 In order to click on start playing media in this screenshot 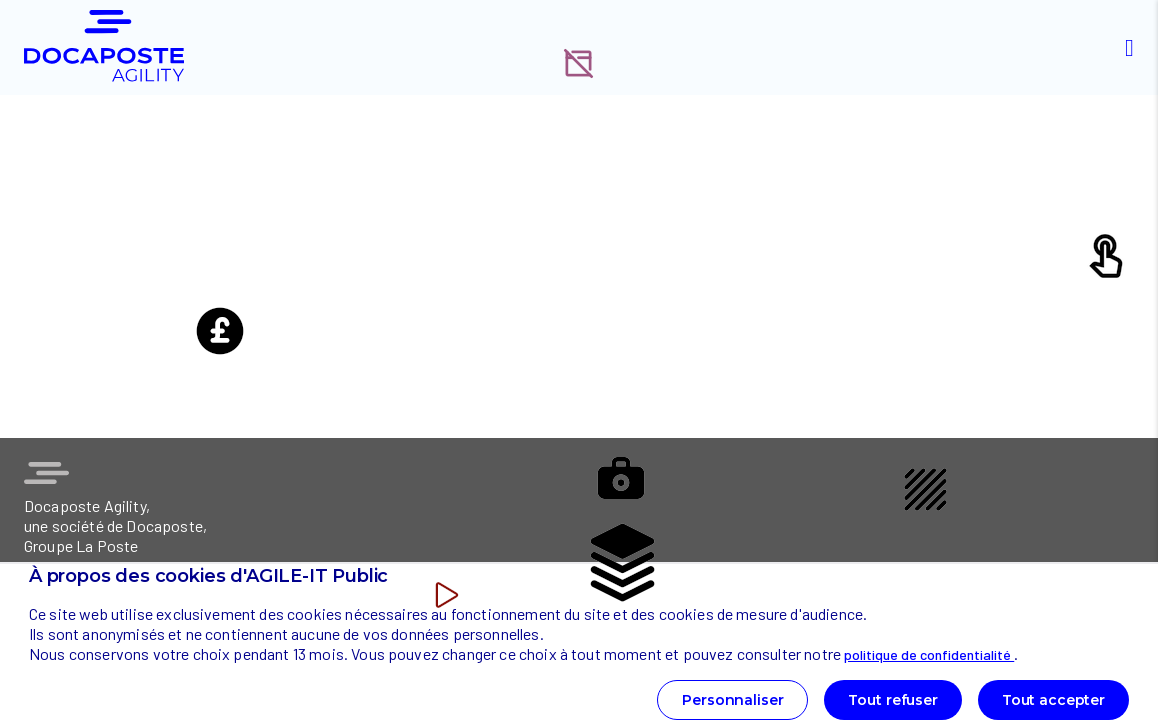, I will do `click(447, 595)`.